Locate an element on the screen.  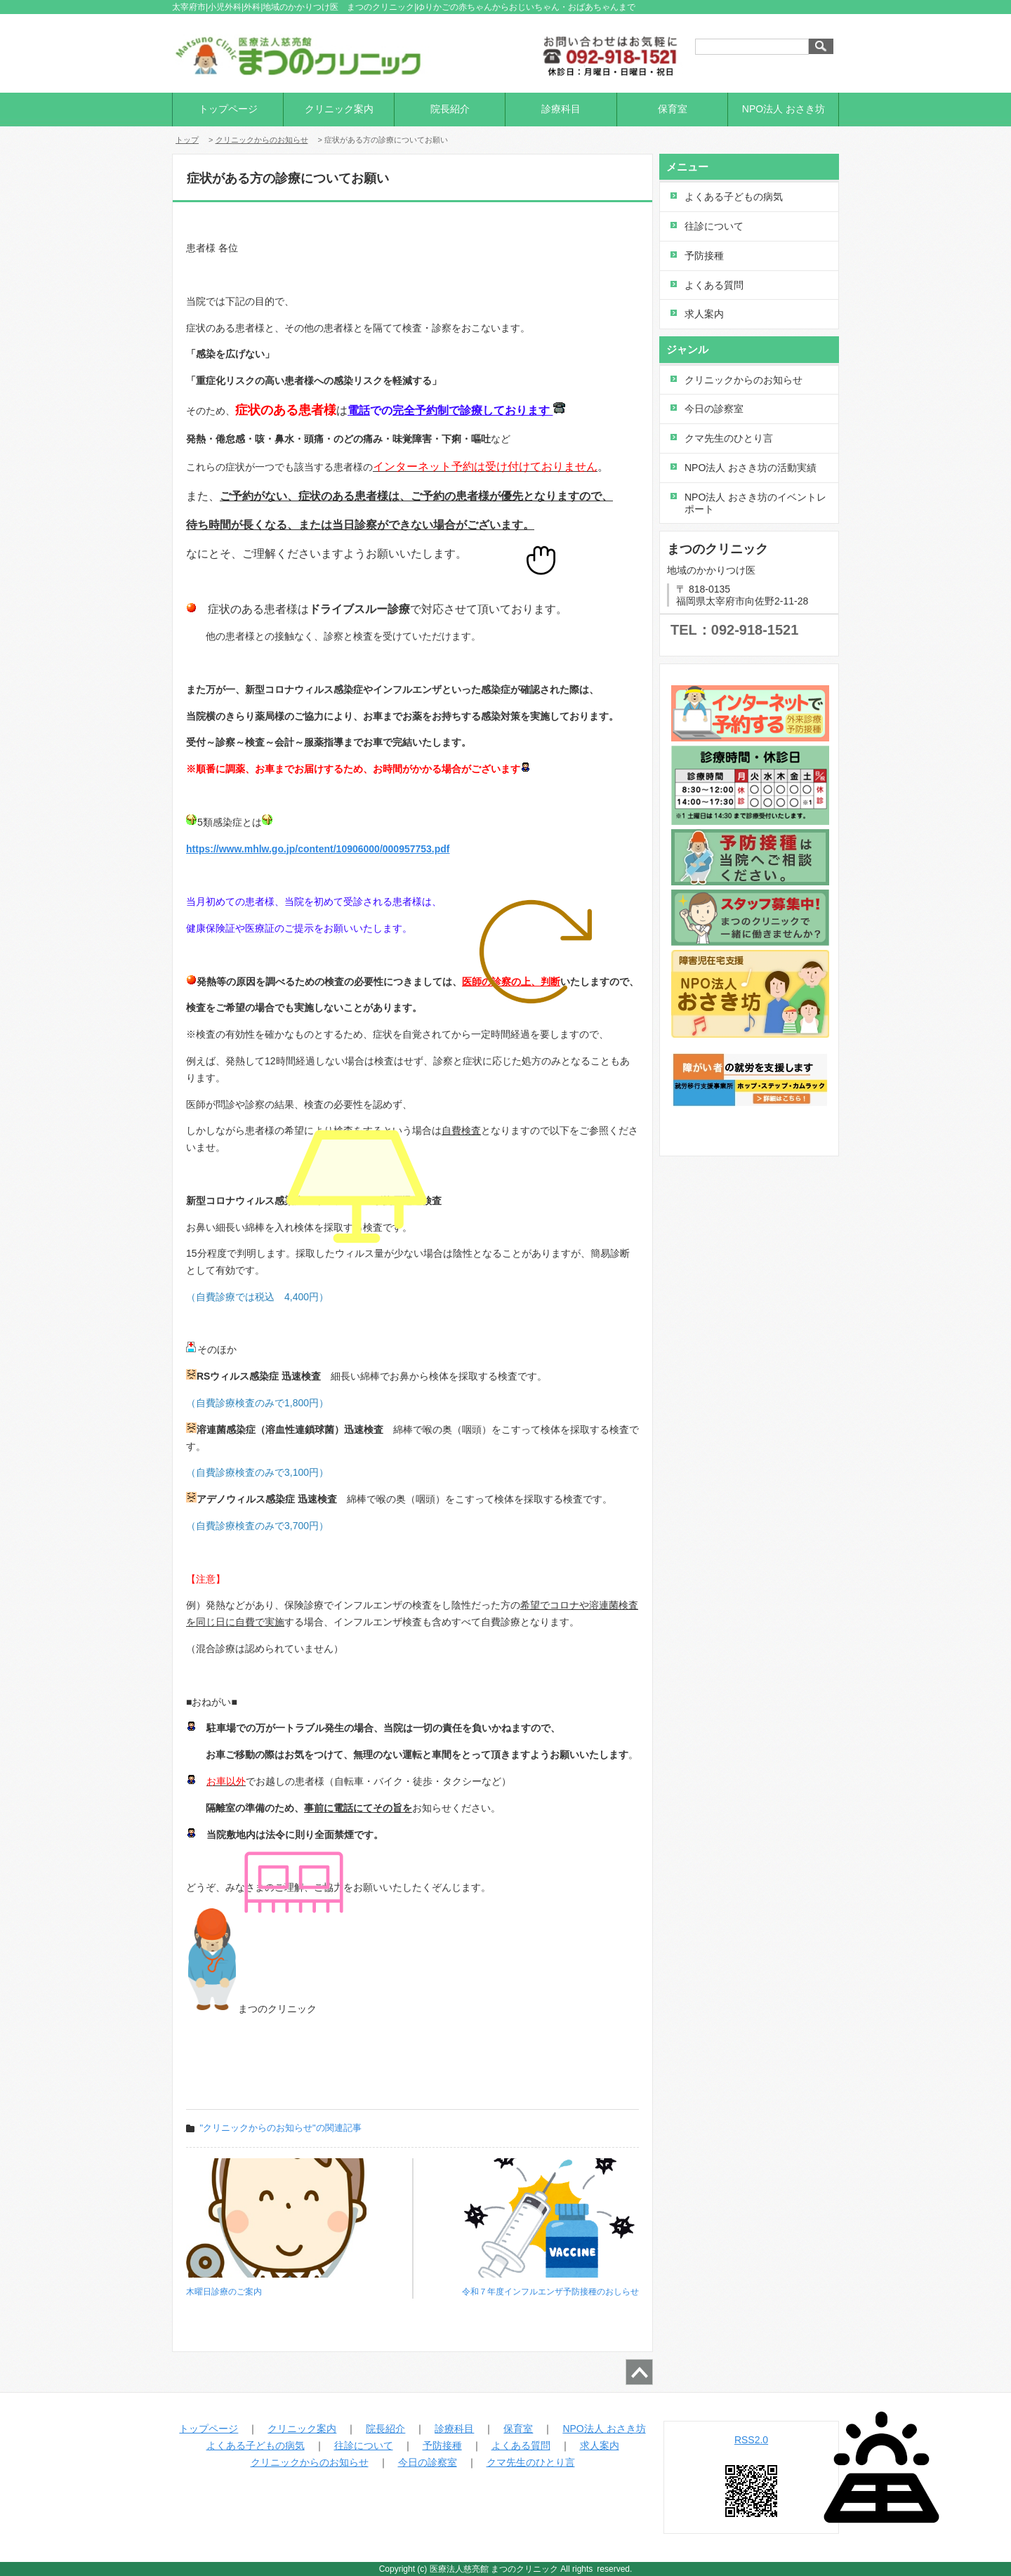
access solar energy settings is located at coordinates (881, 2473).